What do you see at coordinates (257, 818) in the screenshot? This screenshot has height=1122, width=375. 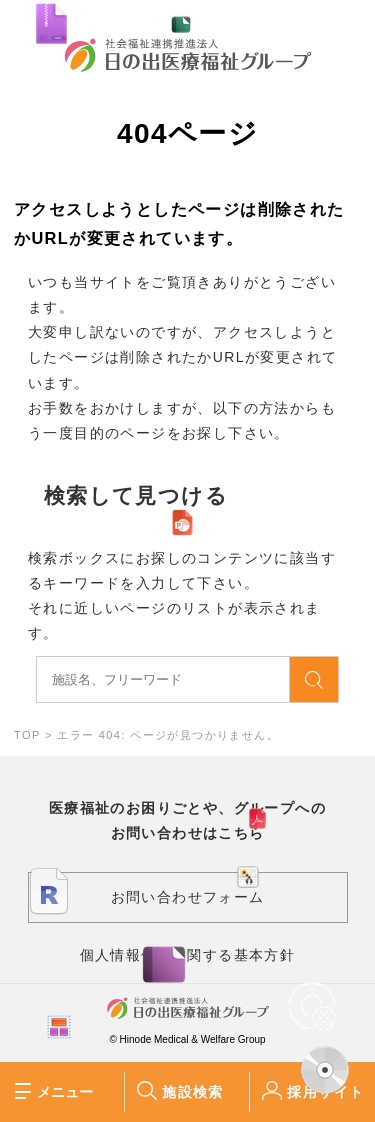 I see `open a PDF document` at bounding box center [257, 818].